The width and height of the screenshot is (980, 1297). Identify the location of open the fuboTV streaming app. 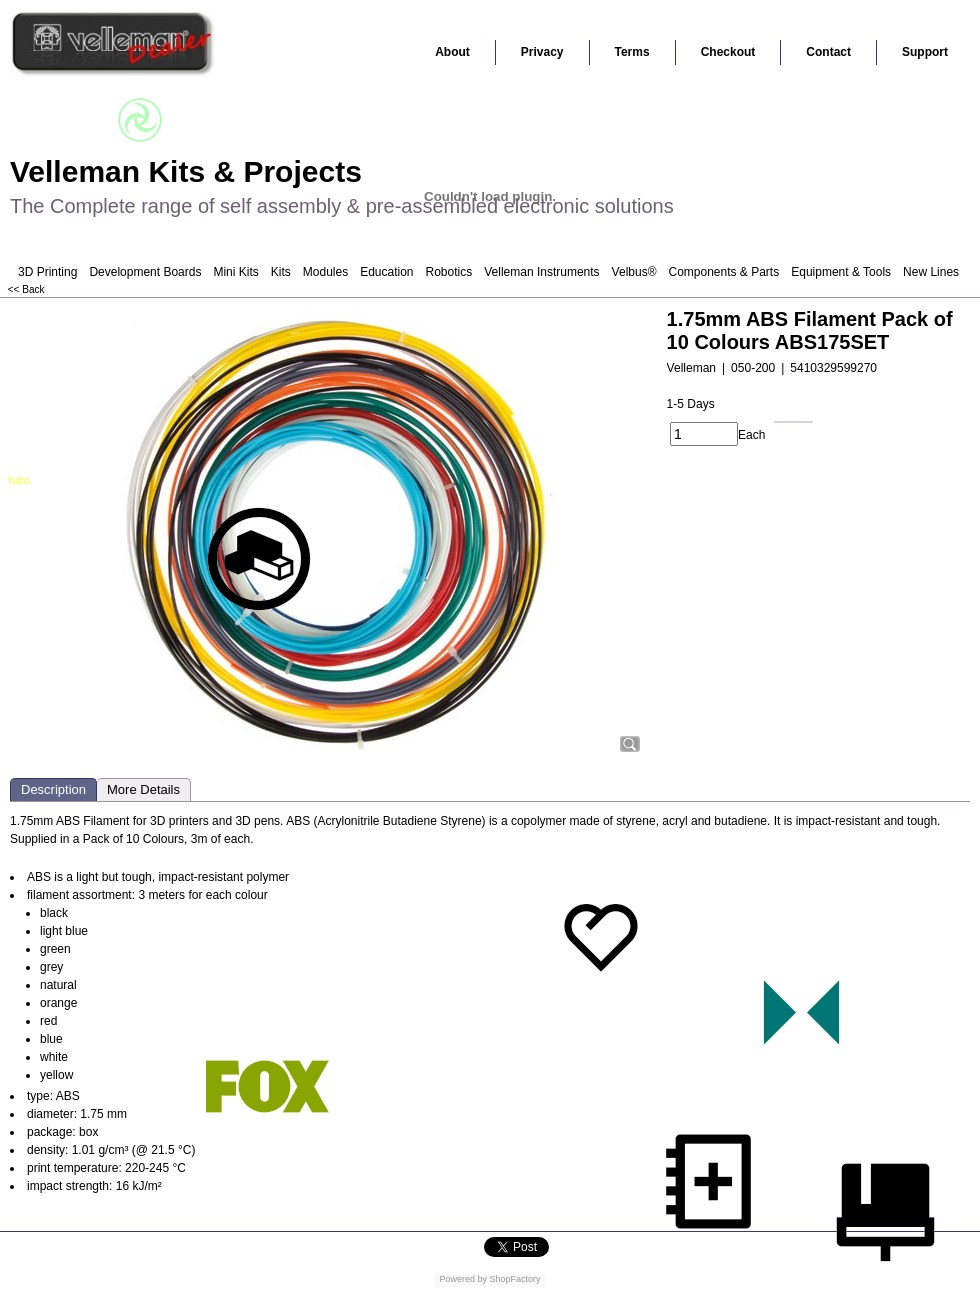
(19, 480).